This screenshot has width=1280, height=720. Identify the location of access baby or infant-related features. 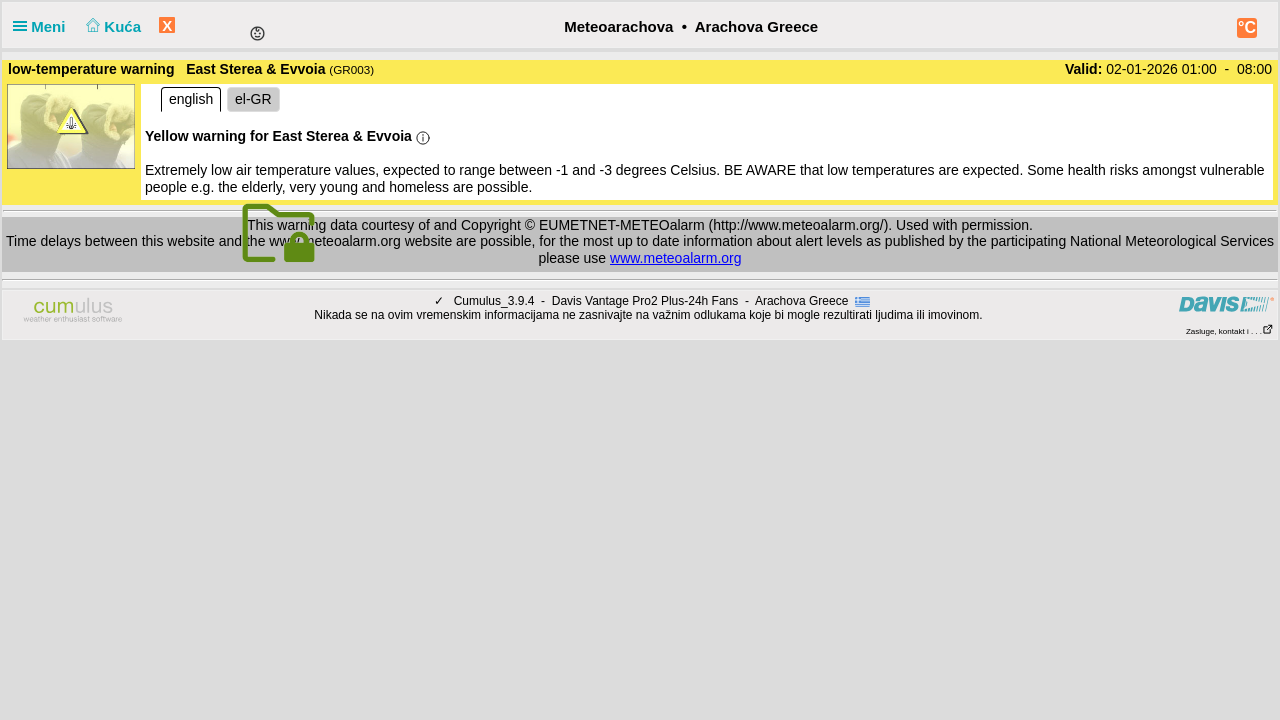
(257, 33).